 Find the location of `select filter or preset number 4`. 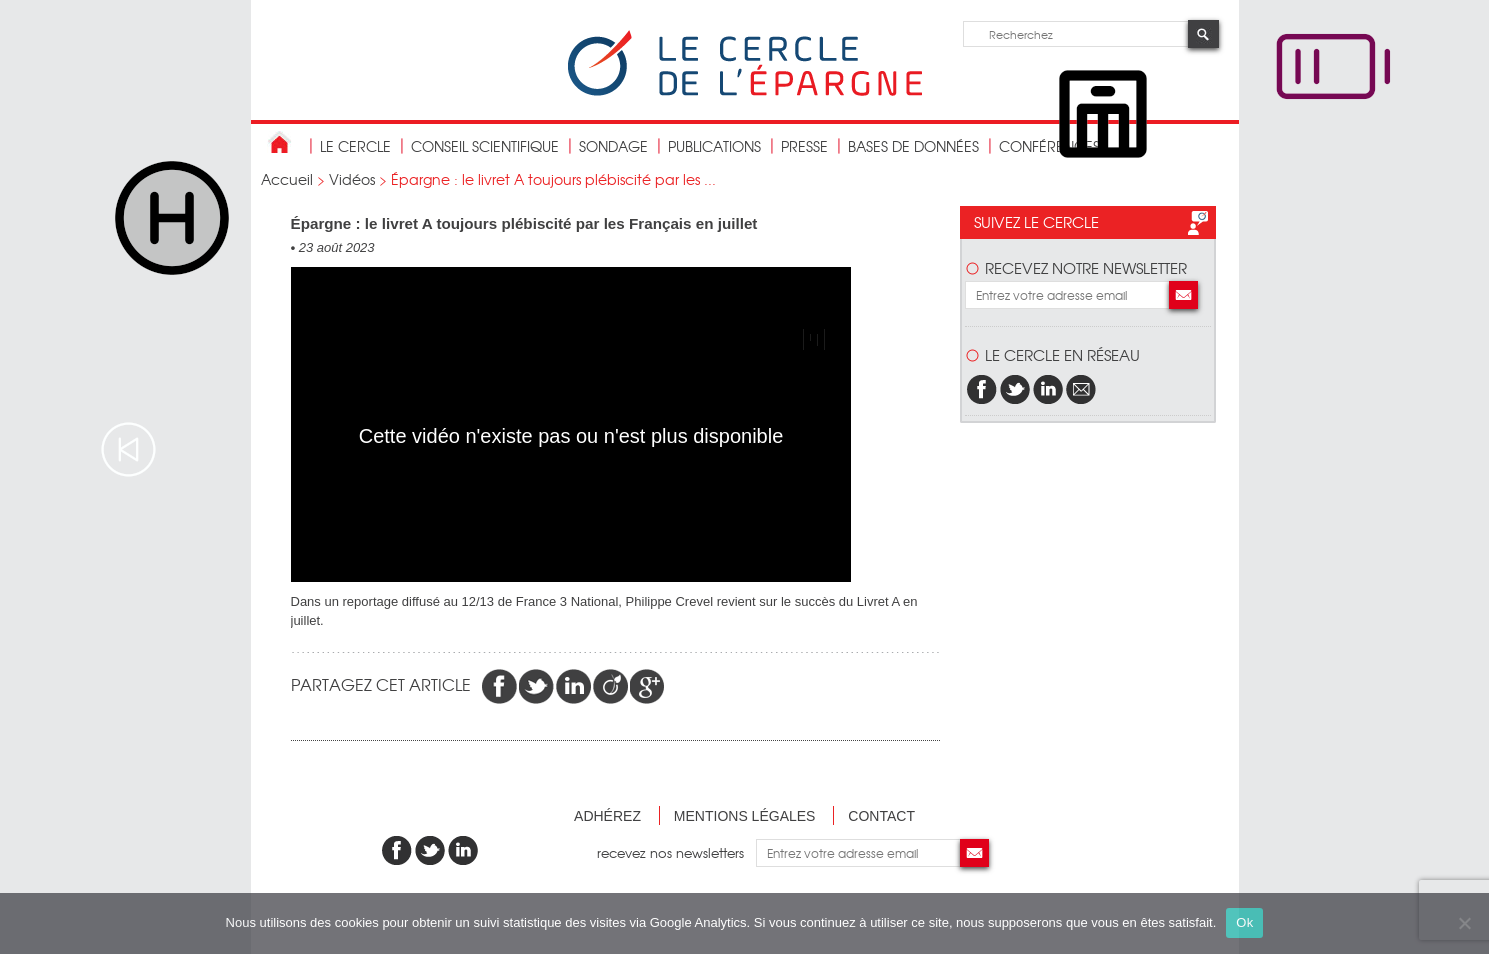

select filter or preset number 4 is located at coordinates (814, 340).